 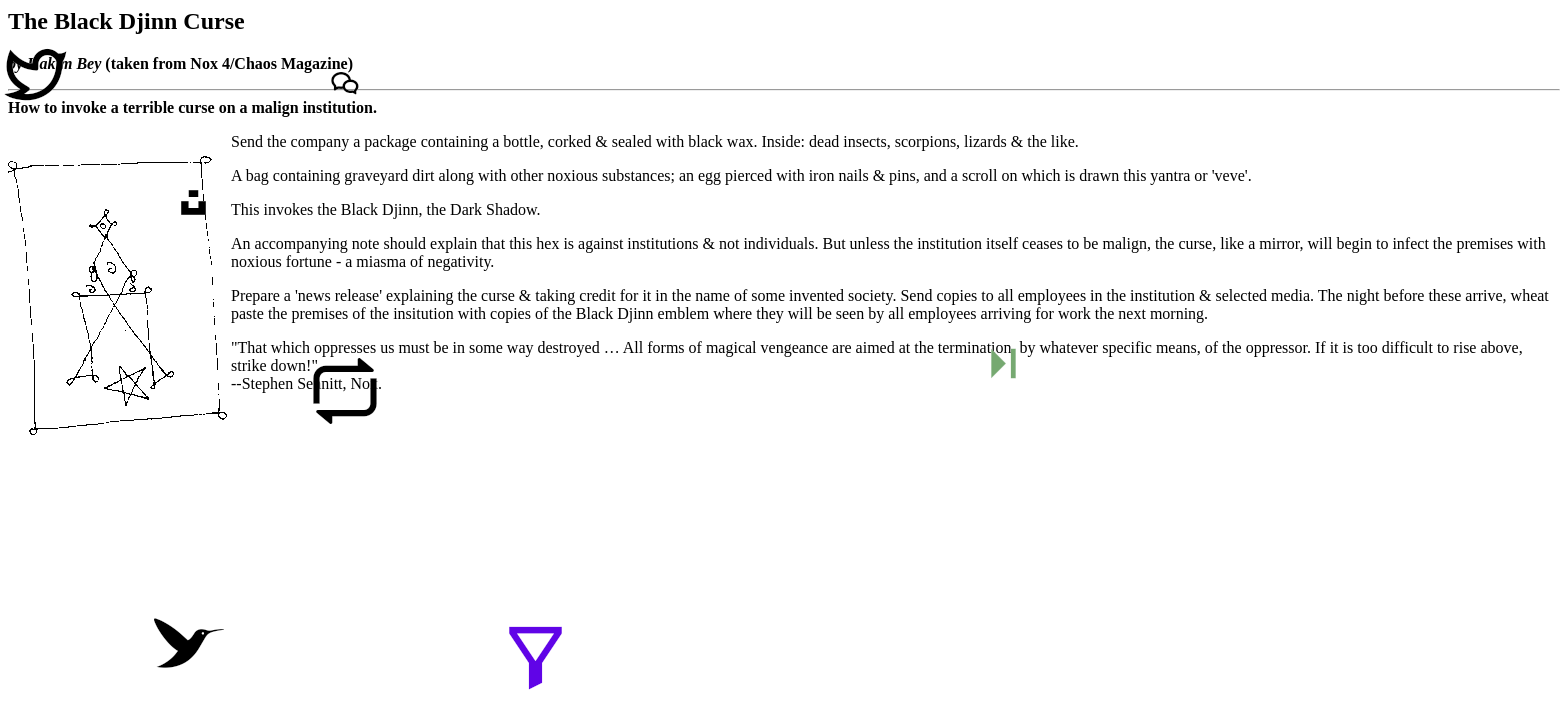 I want to click on open WeChat messaging app, so click(x=345, y=83).